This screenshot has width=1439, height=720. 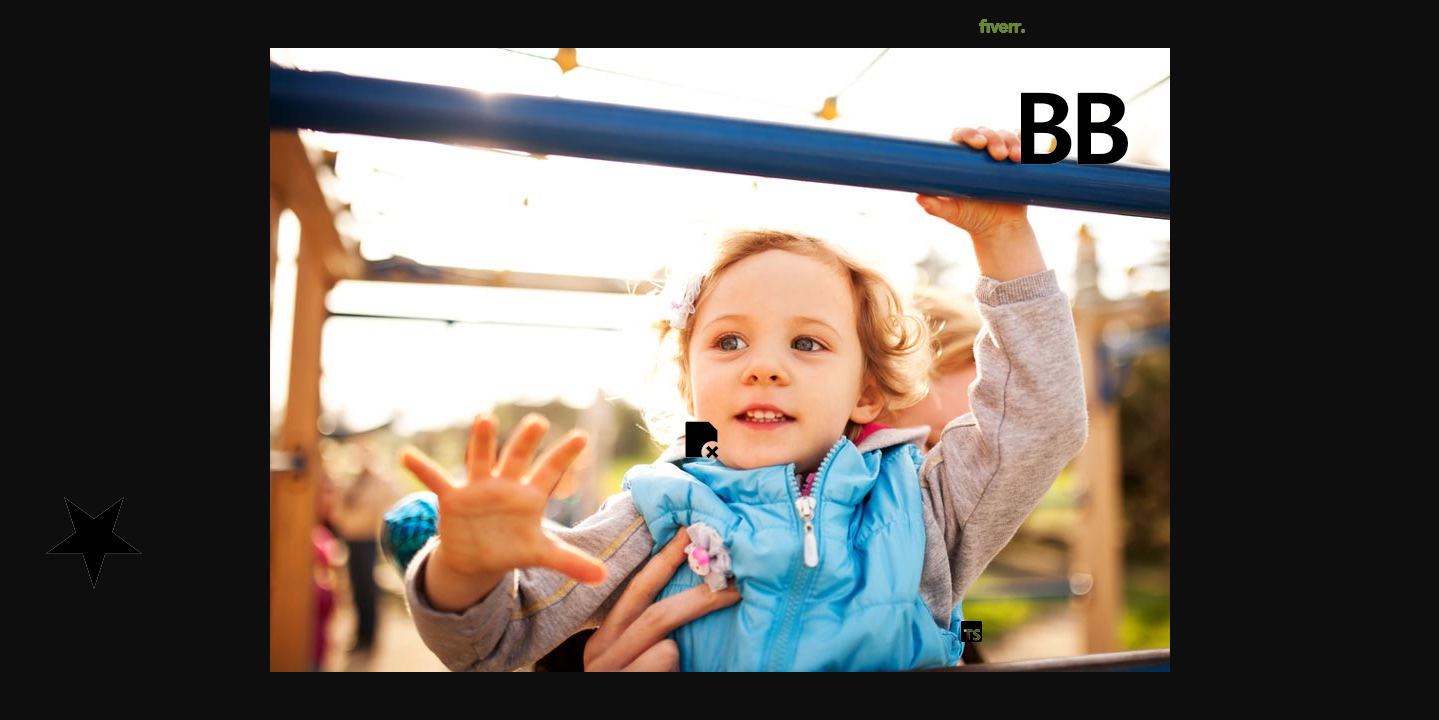 What do you see at coordinates (701, 439) in the screenshot?
I see `close or dismiss the current file` at bounding box center [701, 439].